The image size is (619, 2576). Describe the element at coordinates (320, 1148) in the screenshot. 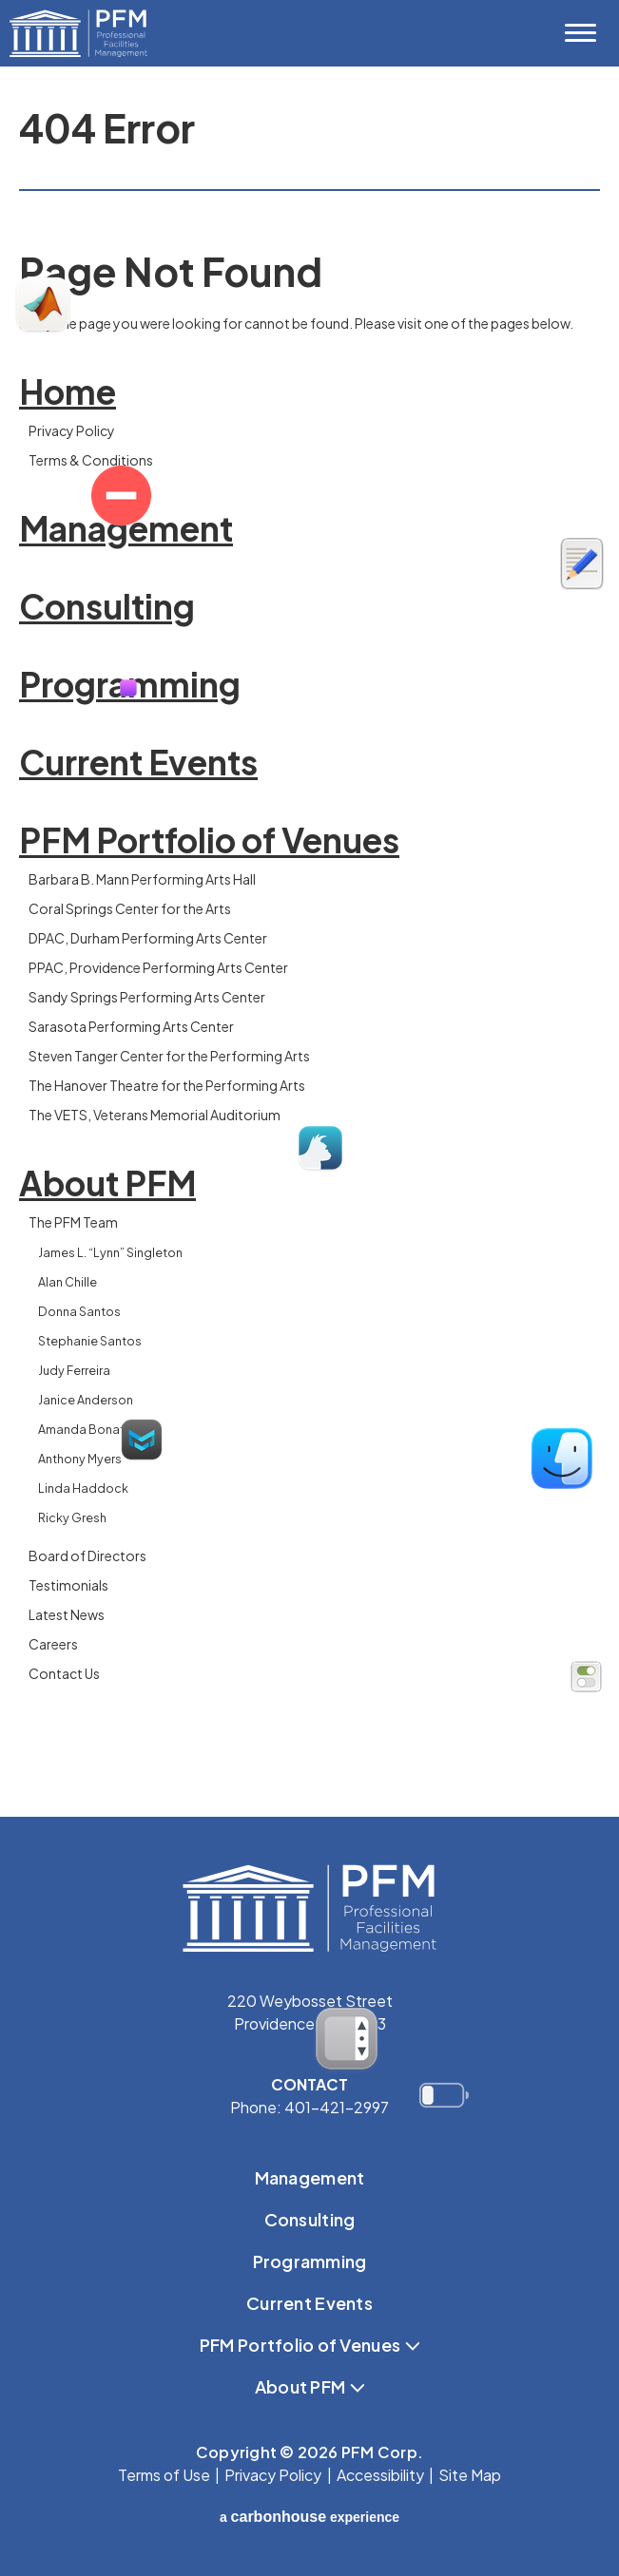

I see `open rambox messaging app` at that location.